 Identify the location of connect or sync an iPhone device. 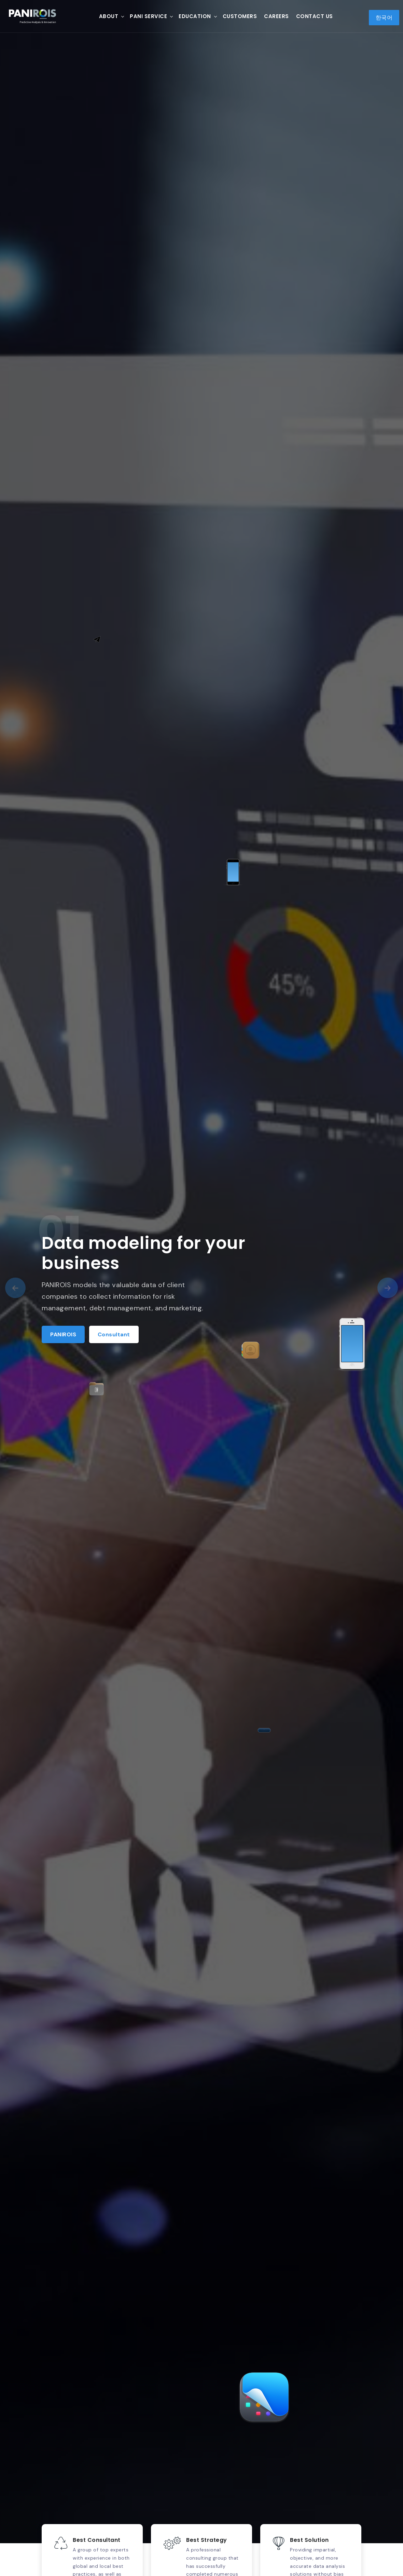
(352, 1345).